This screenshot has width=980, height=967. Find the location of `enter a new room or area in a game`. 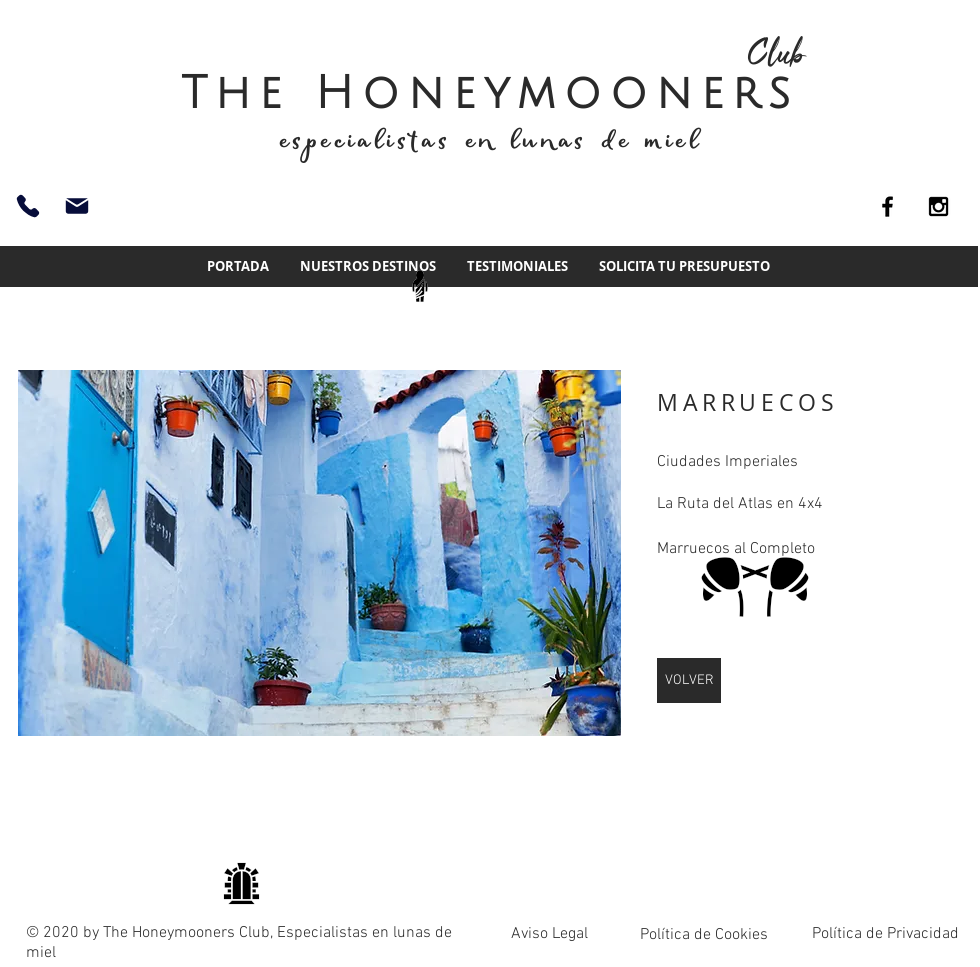

enter a new room or area in a game is located at coordinates (241, 883).